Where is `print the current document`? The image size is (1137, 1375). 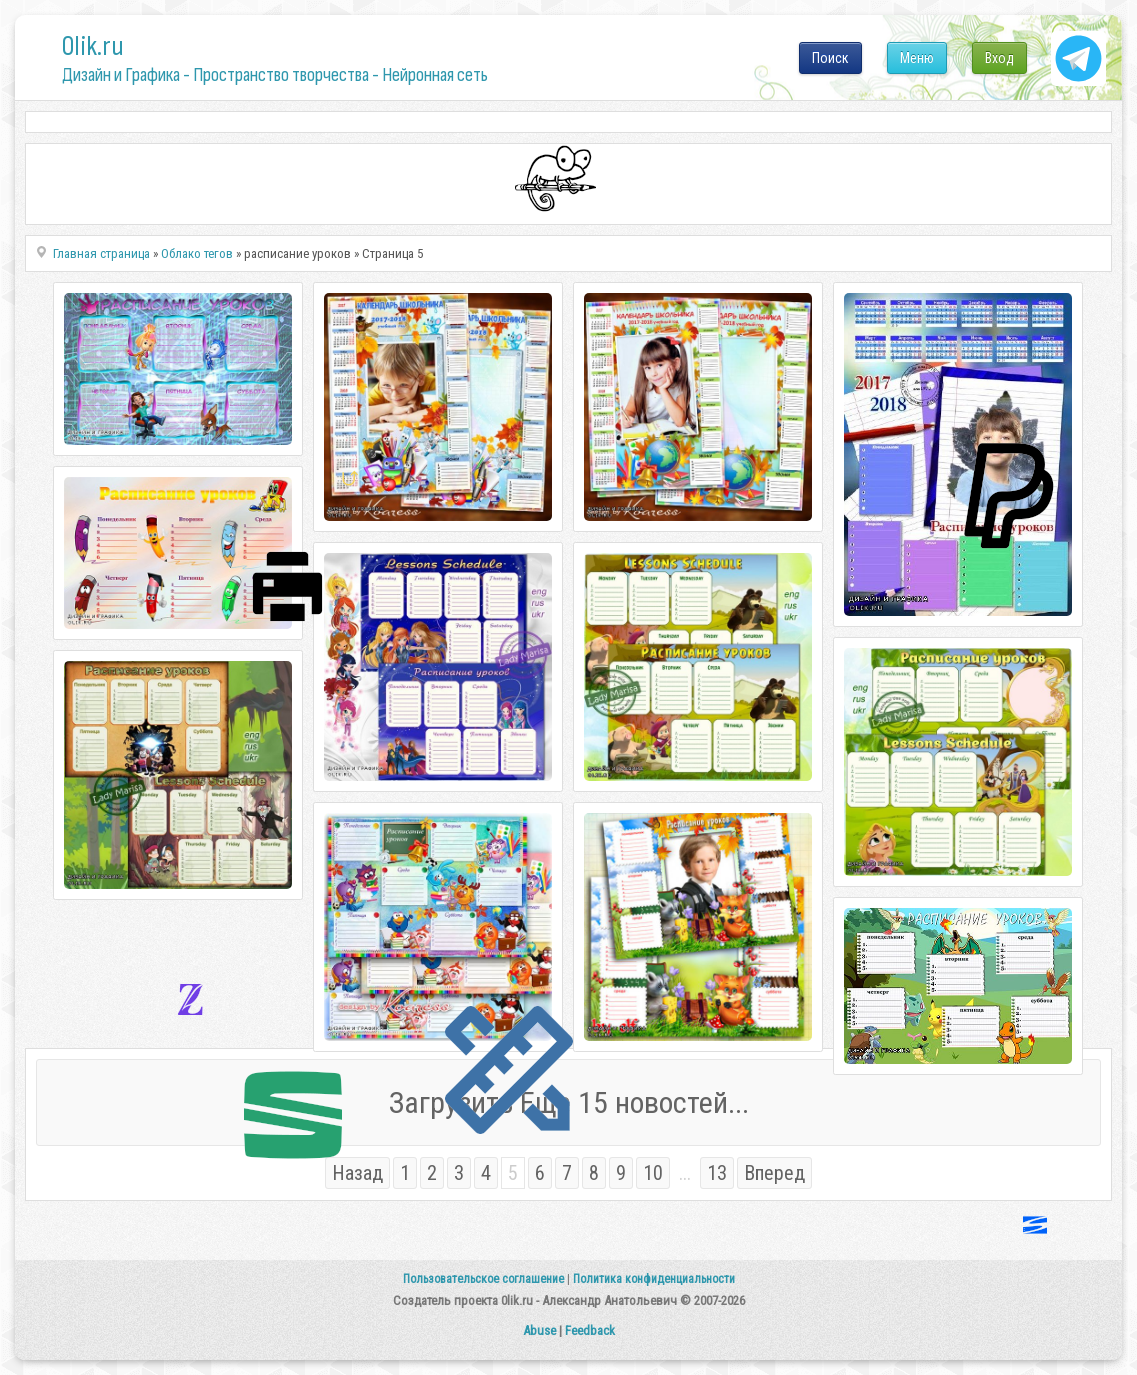 print the current document is located at coordinates (287, 586).